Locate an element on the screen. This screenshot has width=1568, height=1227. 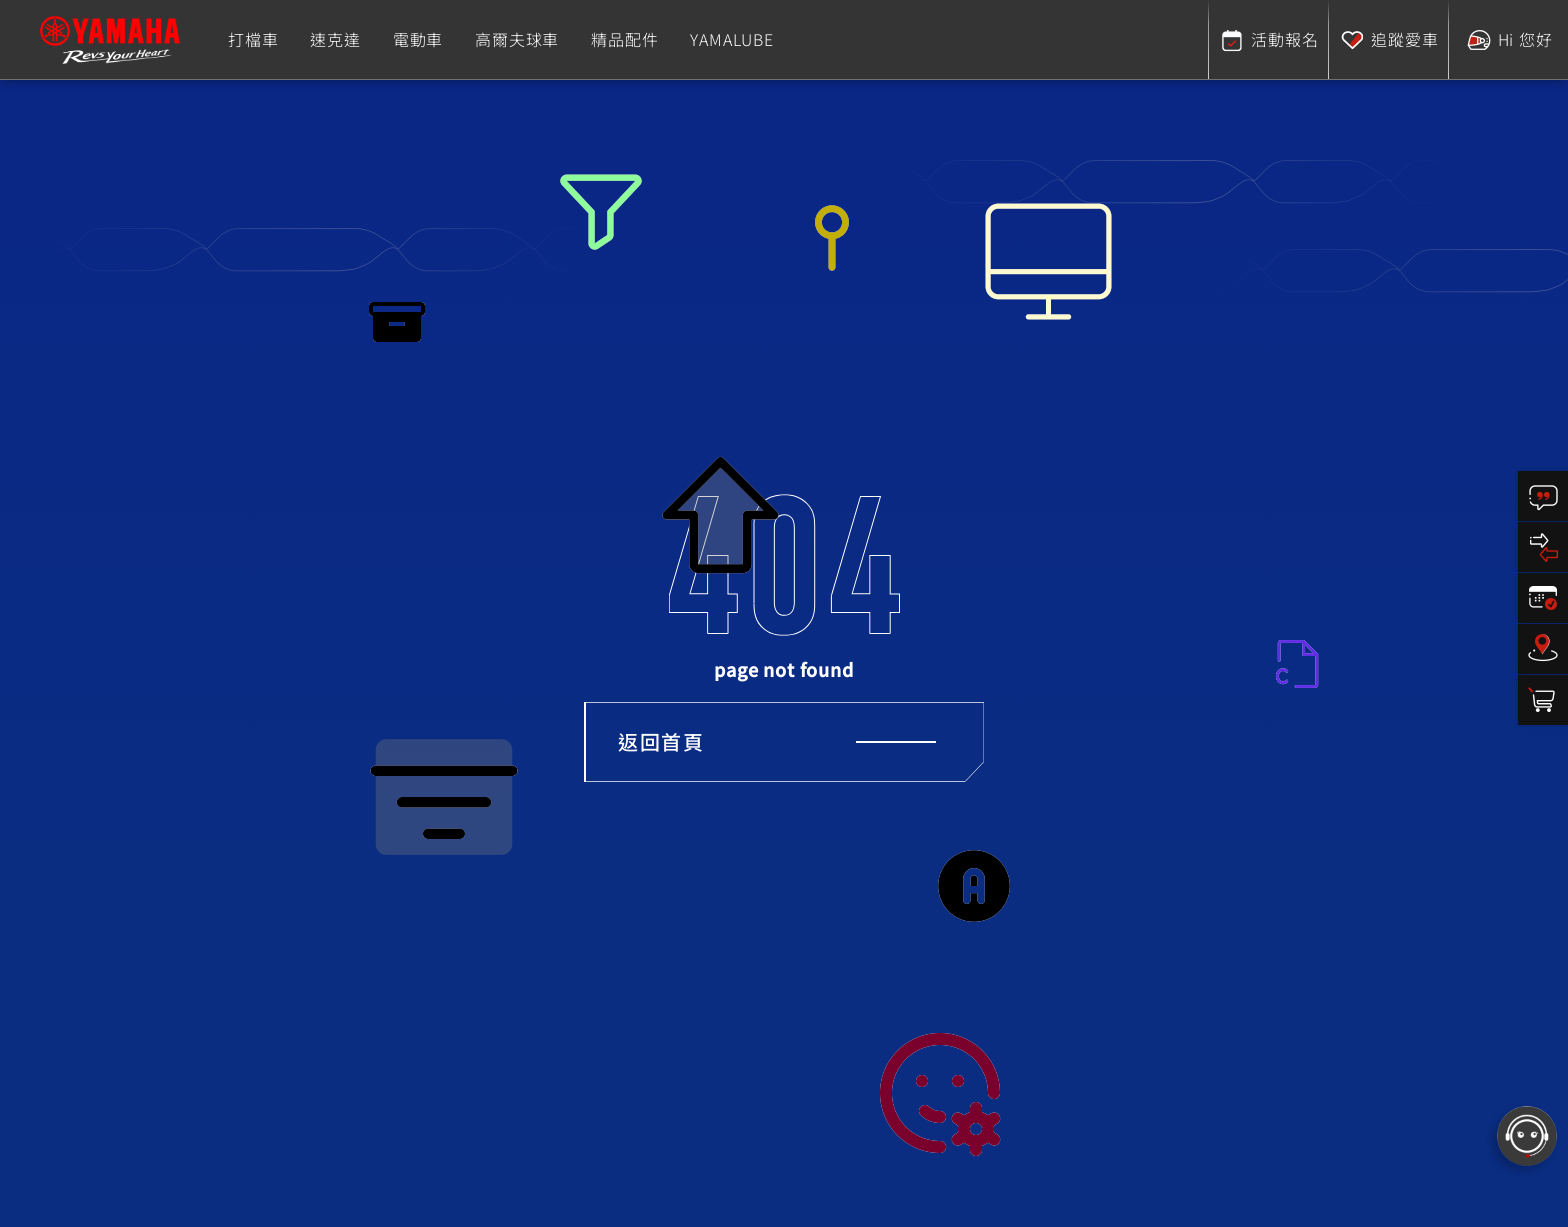
switch to desktop view is located at coordinates (1048, 256).